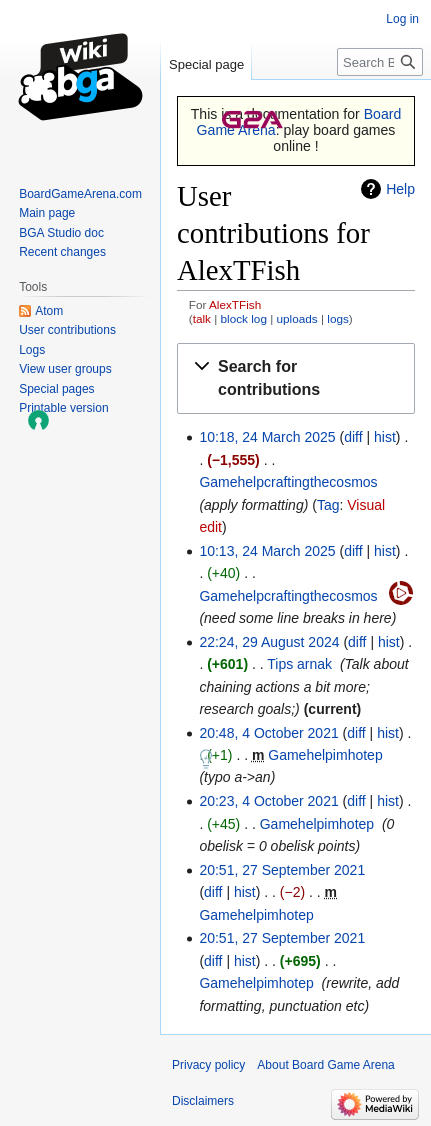  I want to click on medapps healthcare technology logo, so click(206, 759).